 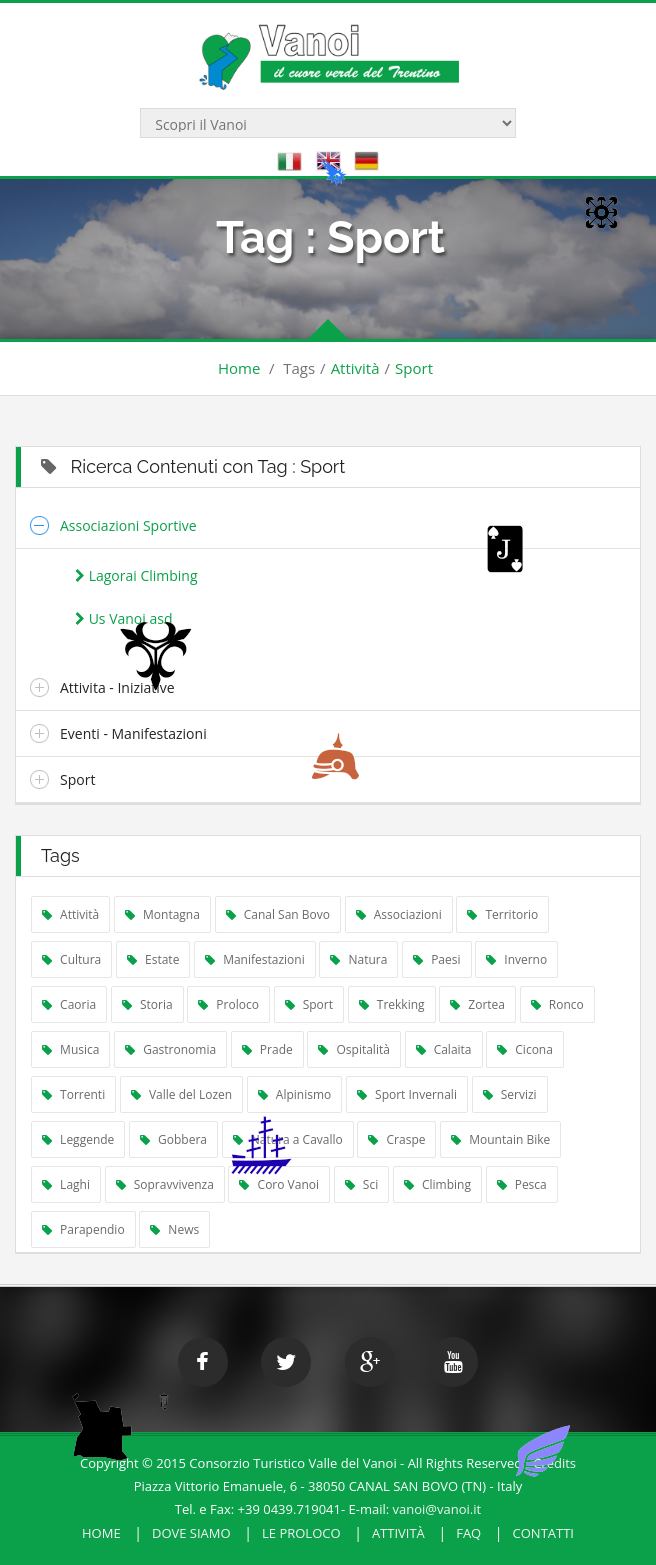 I want to click on select prussian/german historical faction, so click(x=335, y=758).